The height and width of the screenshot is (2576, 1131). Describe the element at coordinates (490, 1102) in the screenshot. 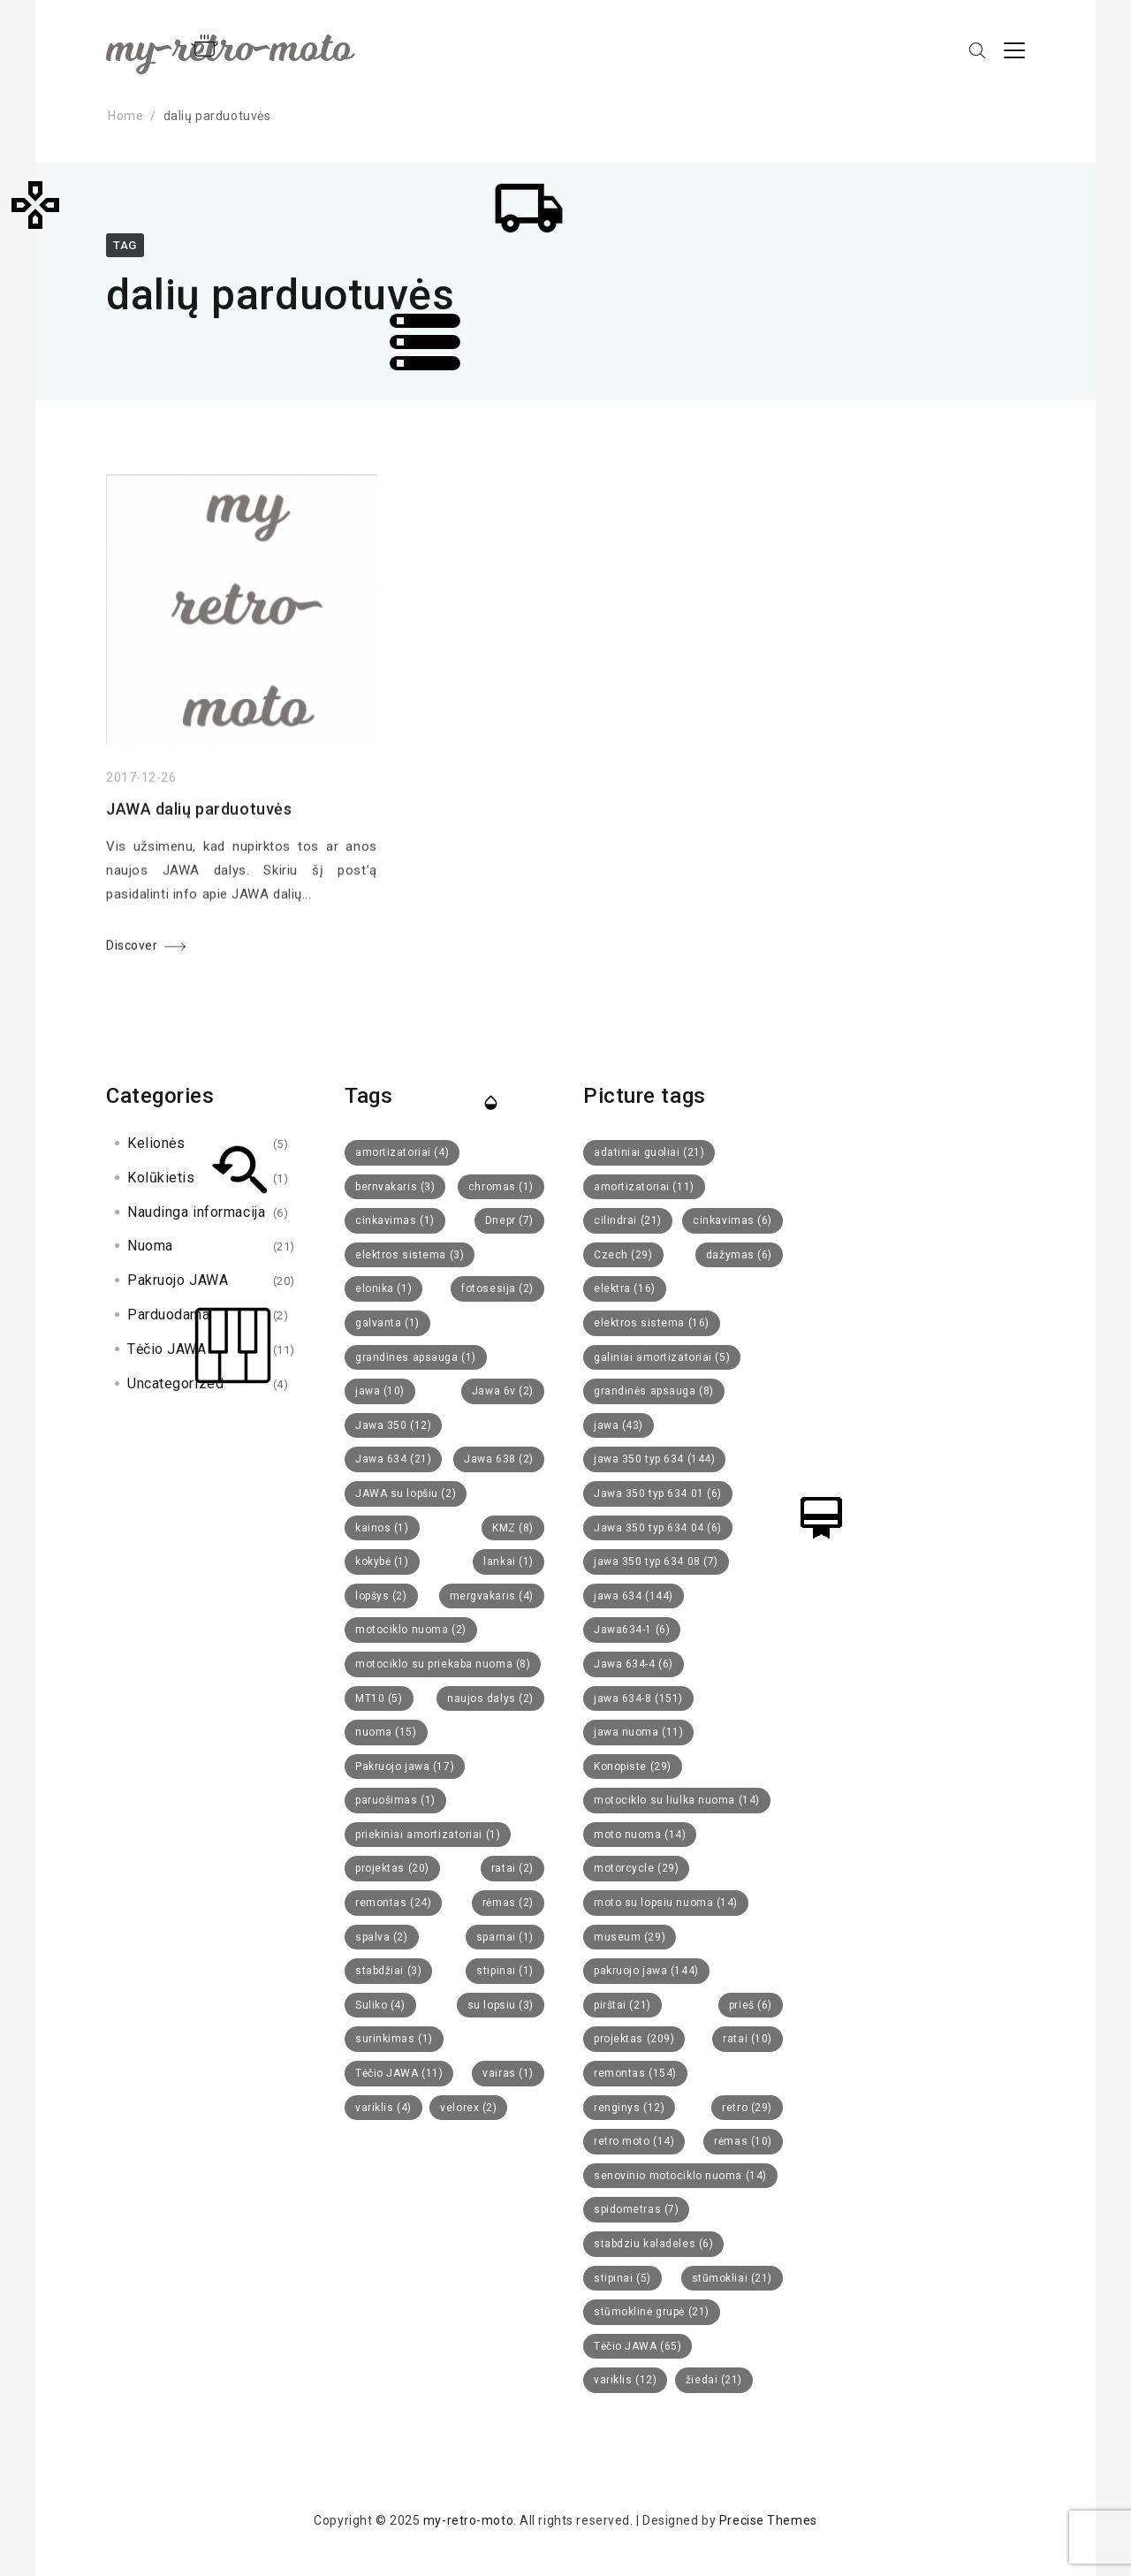

I see `adjust opacity or transparency settings` at that location.